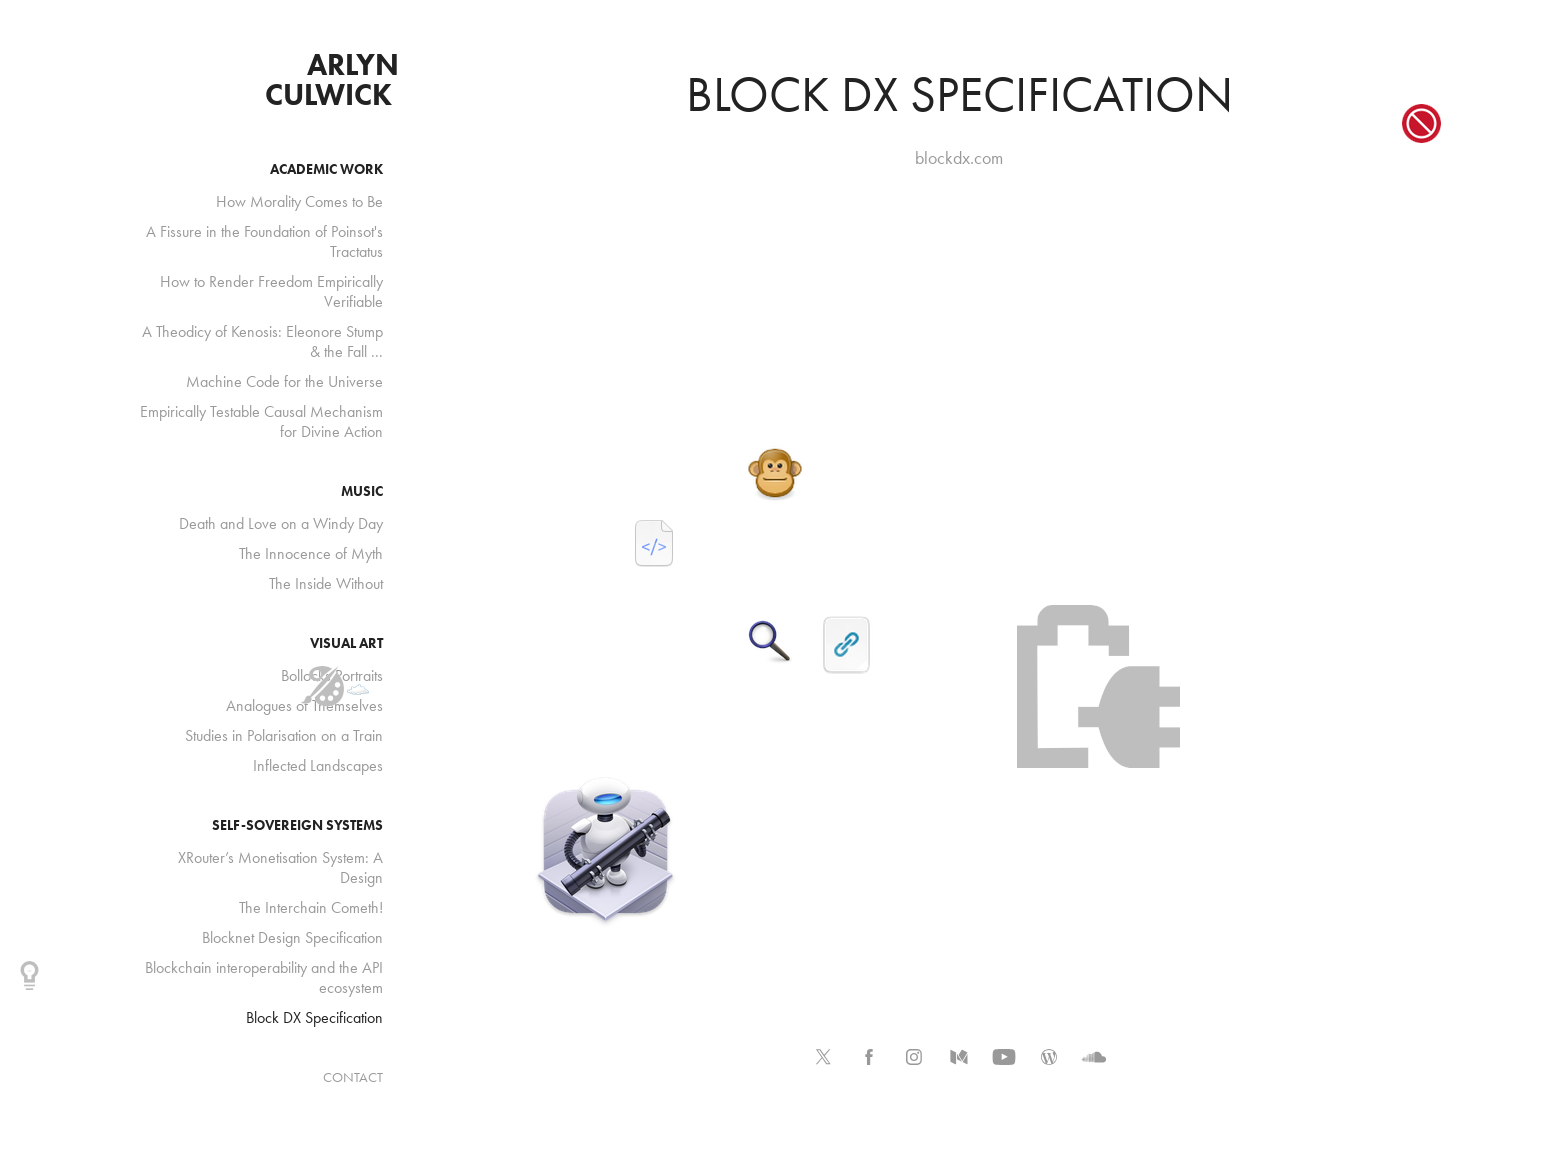 The height and width of the screenshot is (1162, 1568). Describe the element at coordinates (322, 687) in the screenshot. I see `open graphics or drawing applications` at that location.